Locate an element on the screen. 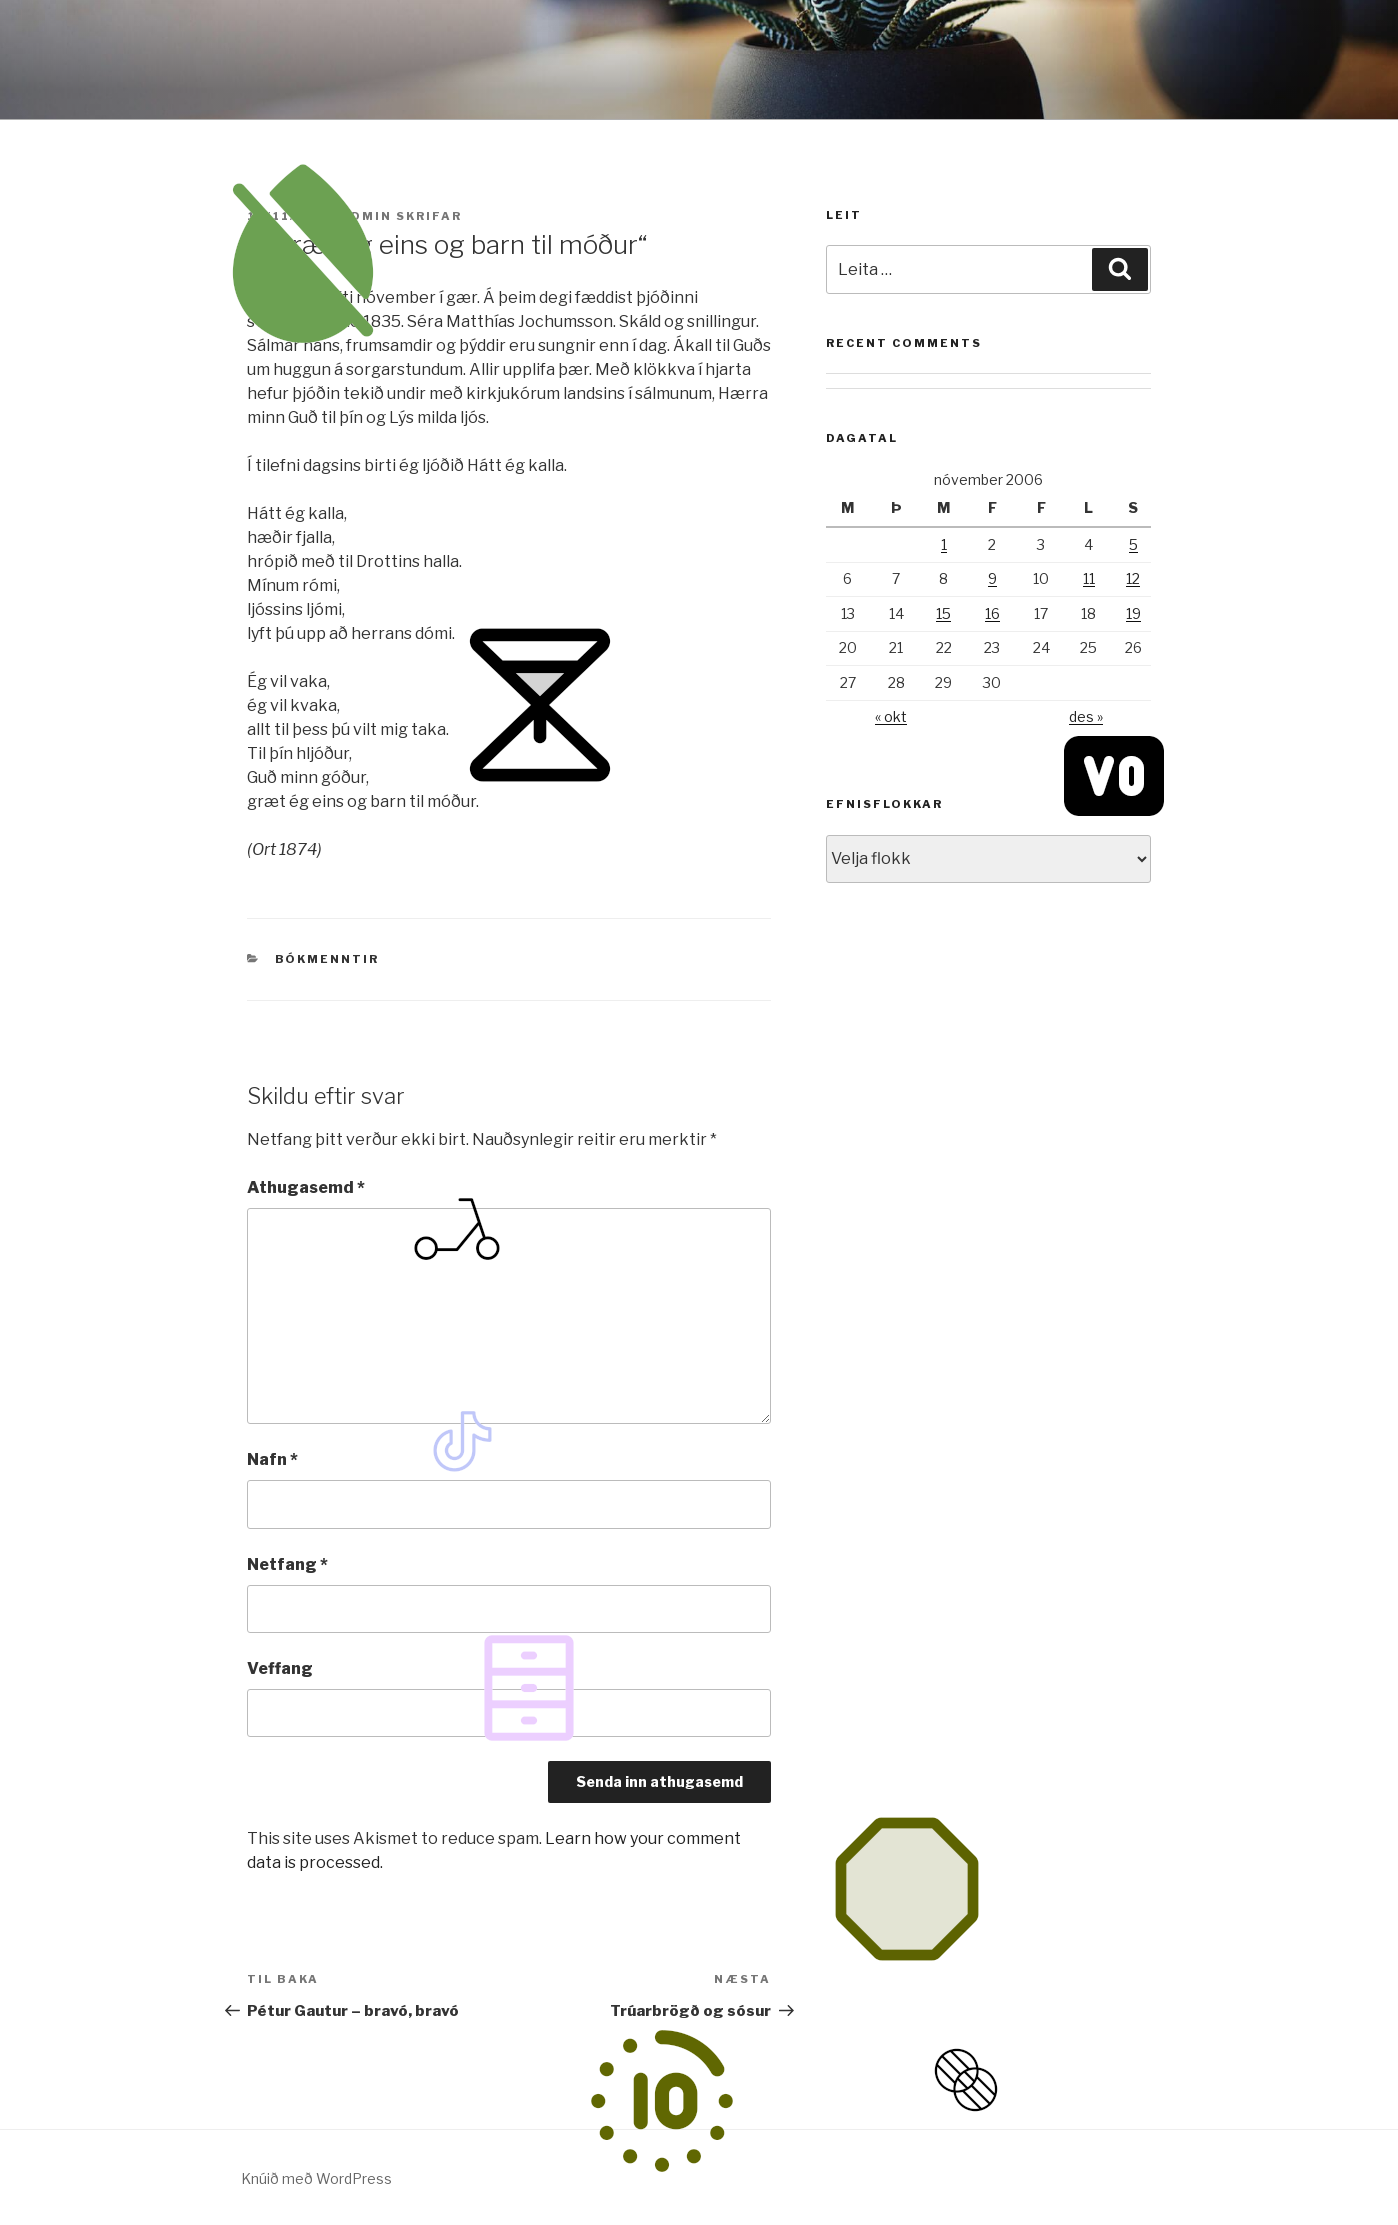 The image size is (1398, 2225). open the TikTok app is located at coordinates (462, 1442).